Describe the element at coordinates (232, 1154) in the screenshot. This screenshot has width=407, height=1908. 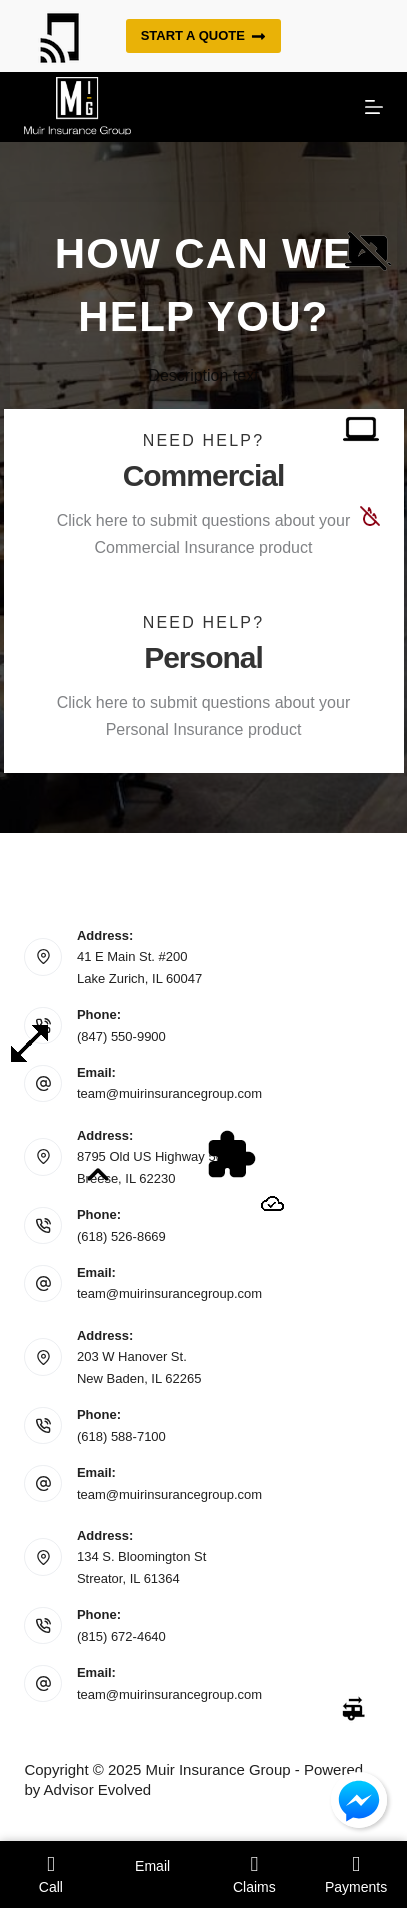
I see `access plugins or extensions` at that location.